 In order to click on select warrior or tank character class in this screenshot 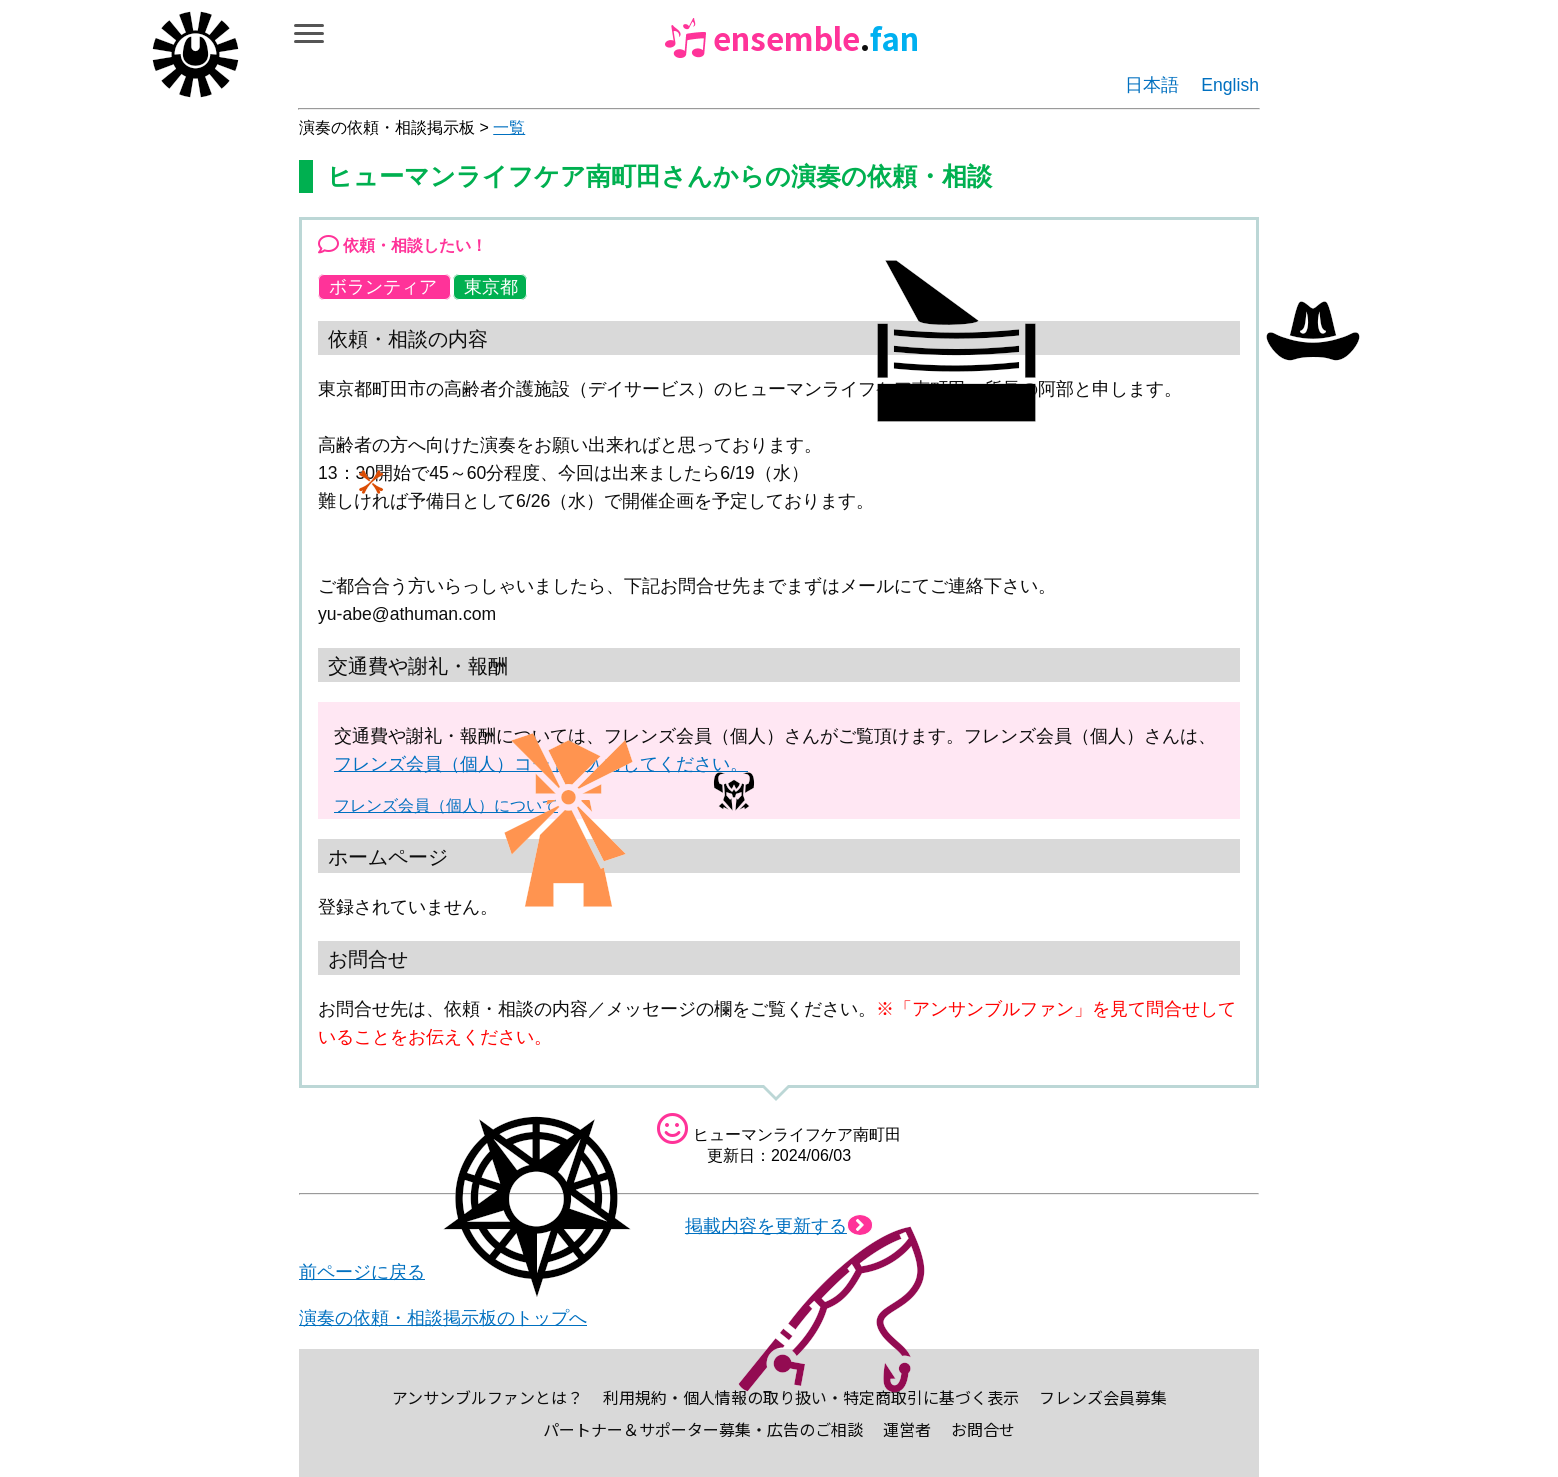, I will do `click(734, 791)`.